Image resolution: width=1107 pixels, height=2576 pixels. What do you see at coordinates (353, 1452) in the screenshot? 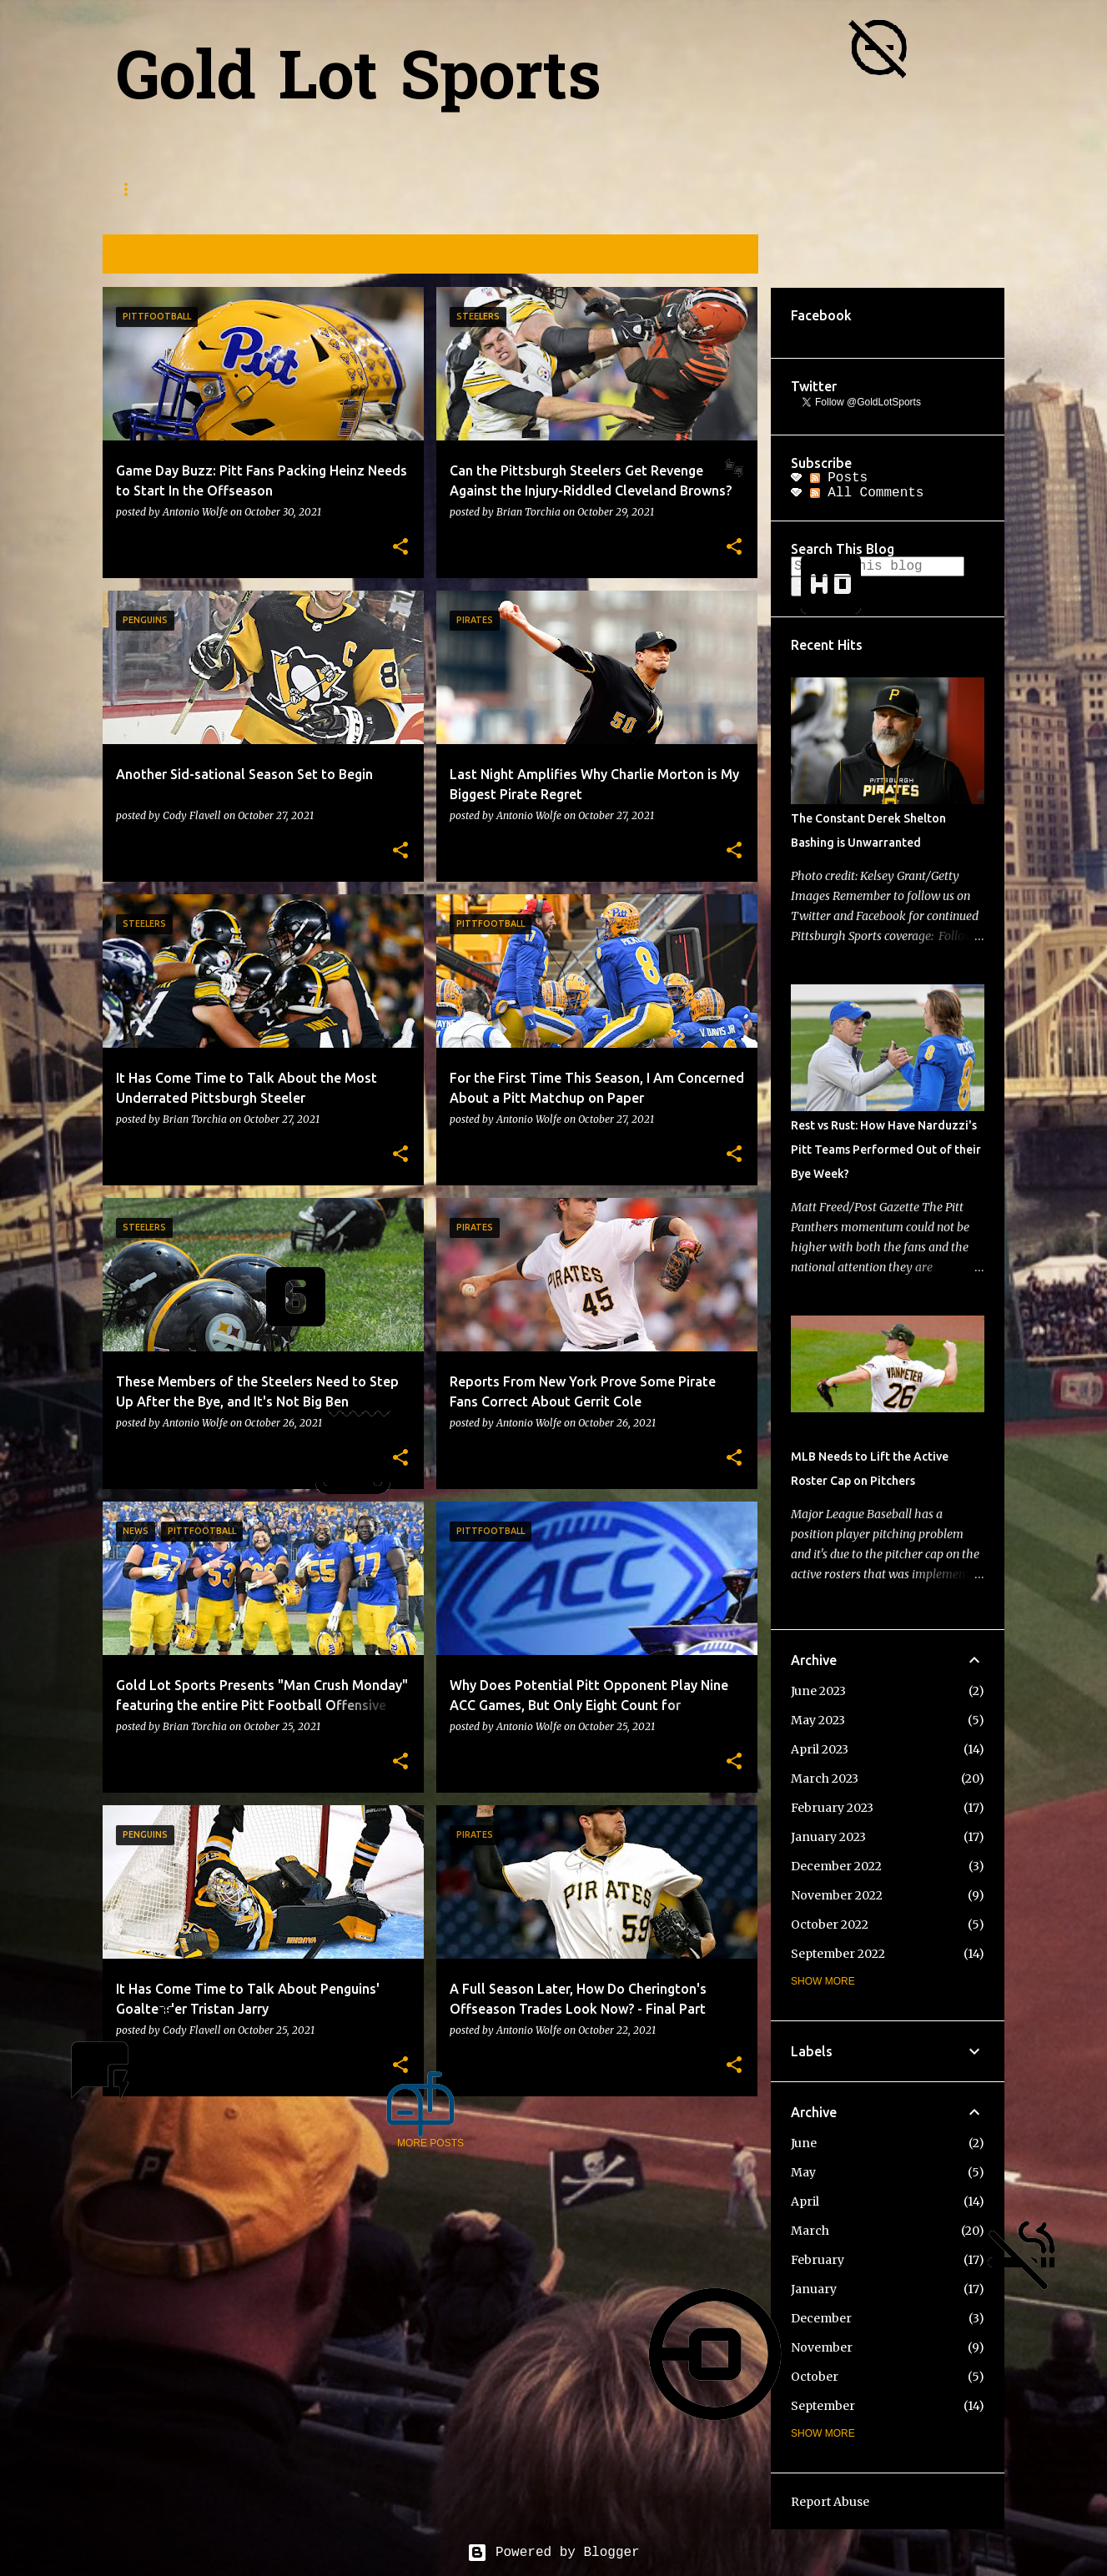
I see `view receipt or transaction details` at bounding box center [353, 1452].